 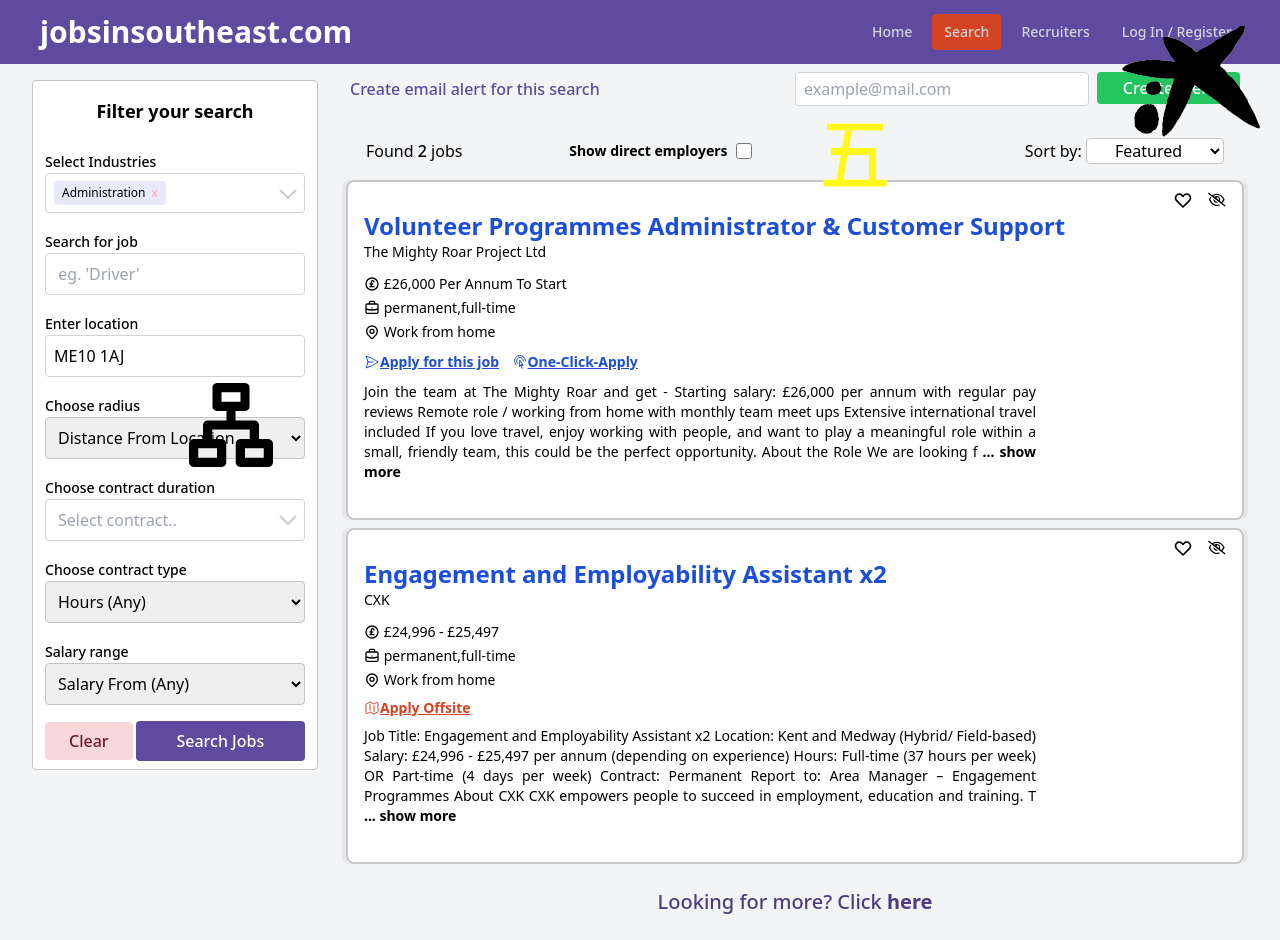 What do you see at coordinates (1191, 81) in the screenshot?
I see `open the CaixaBank mobile banking app` at bounding box center [1191, 81].